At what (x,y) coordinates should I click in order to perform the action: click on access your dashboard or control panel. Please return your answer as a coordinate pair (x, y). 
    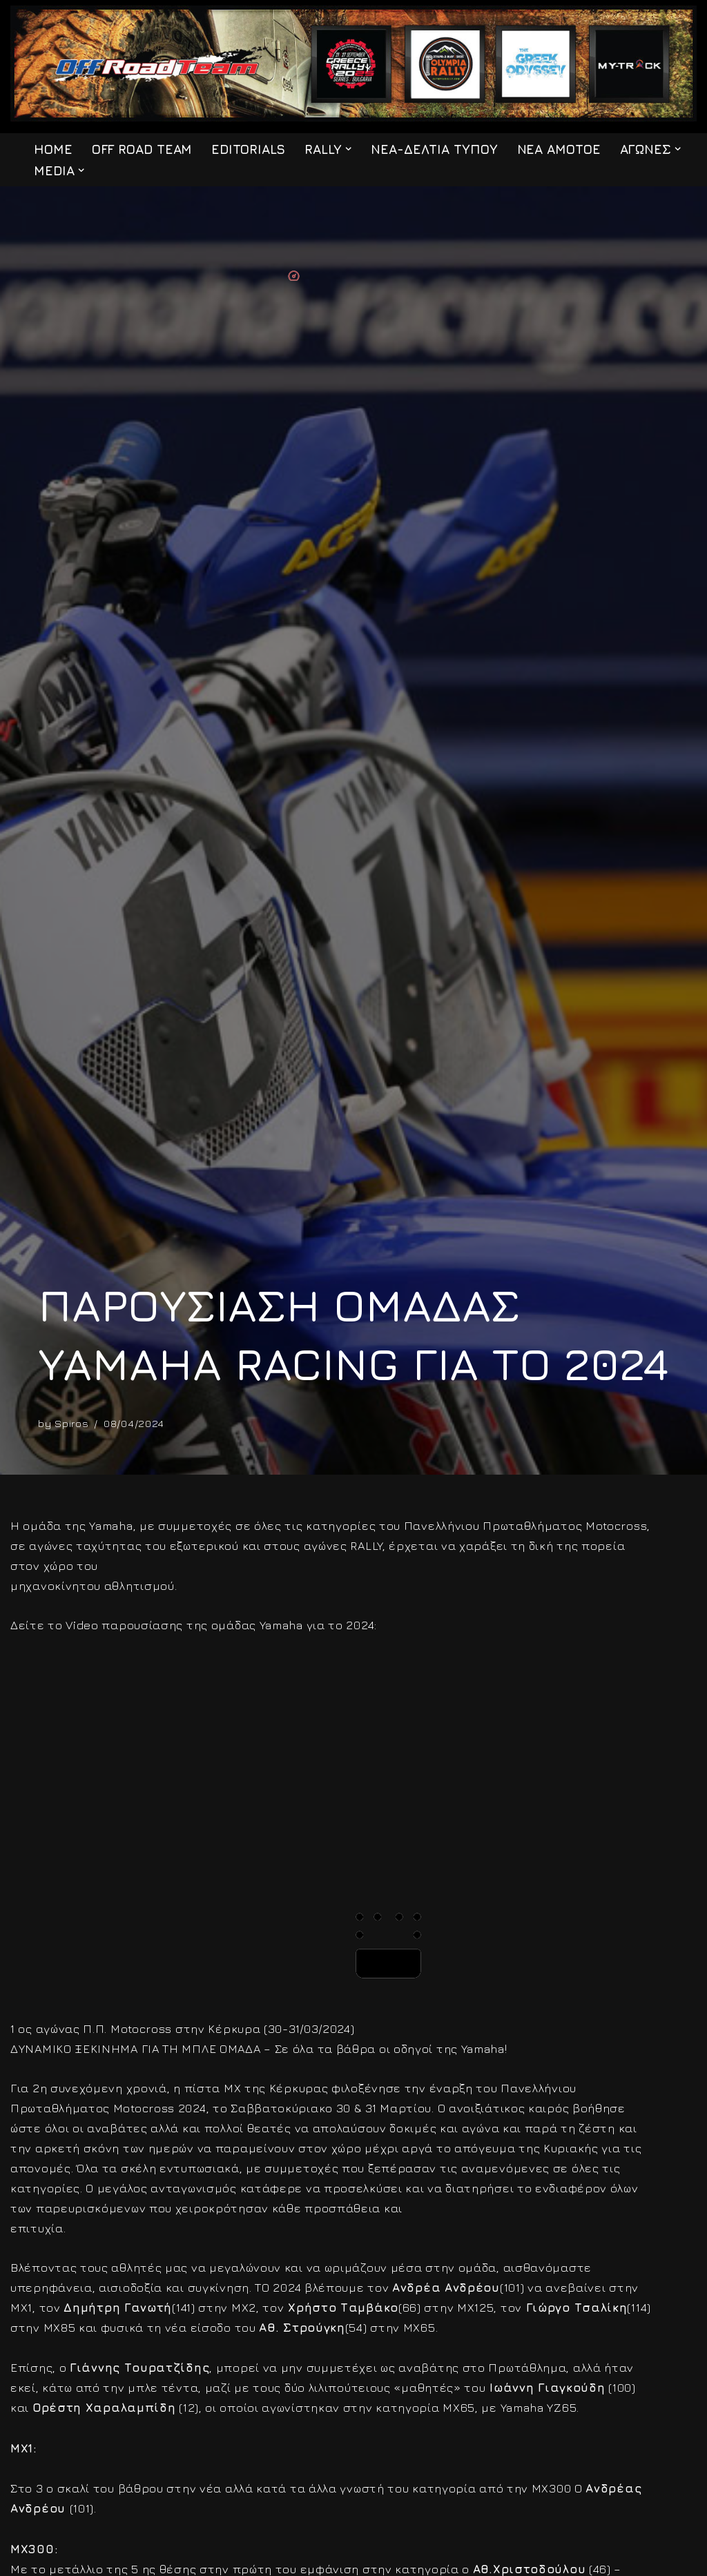
    Looking at the image, I should click on (293, 275).